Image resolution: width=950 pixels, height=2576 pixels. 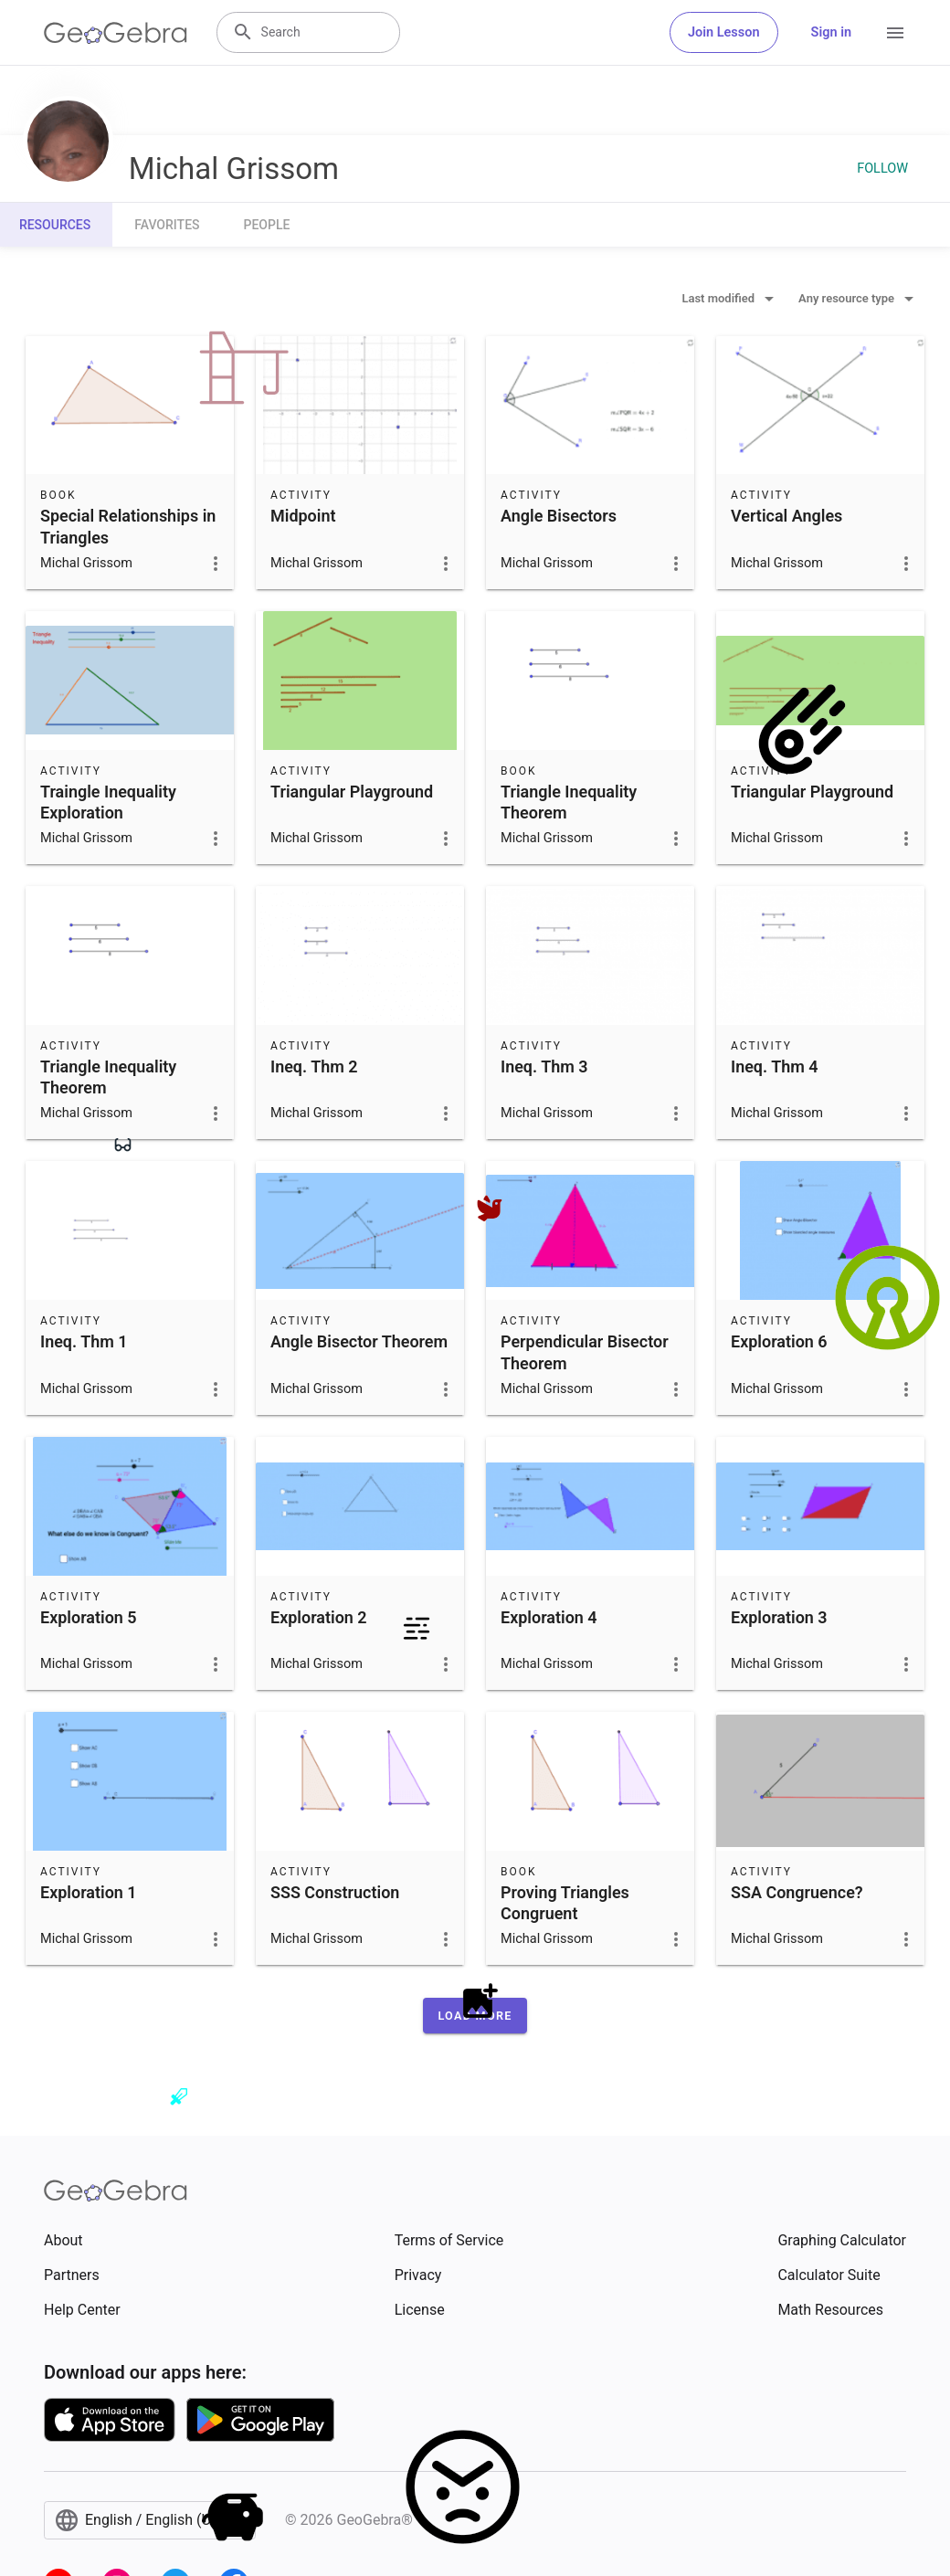 I want to click on view savings or financial goals, so click(x=233, y=2517).